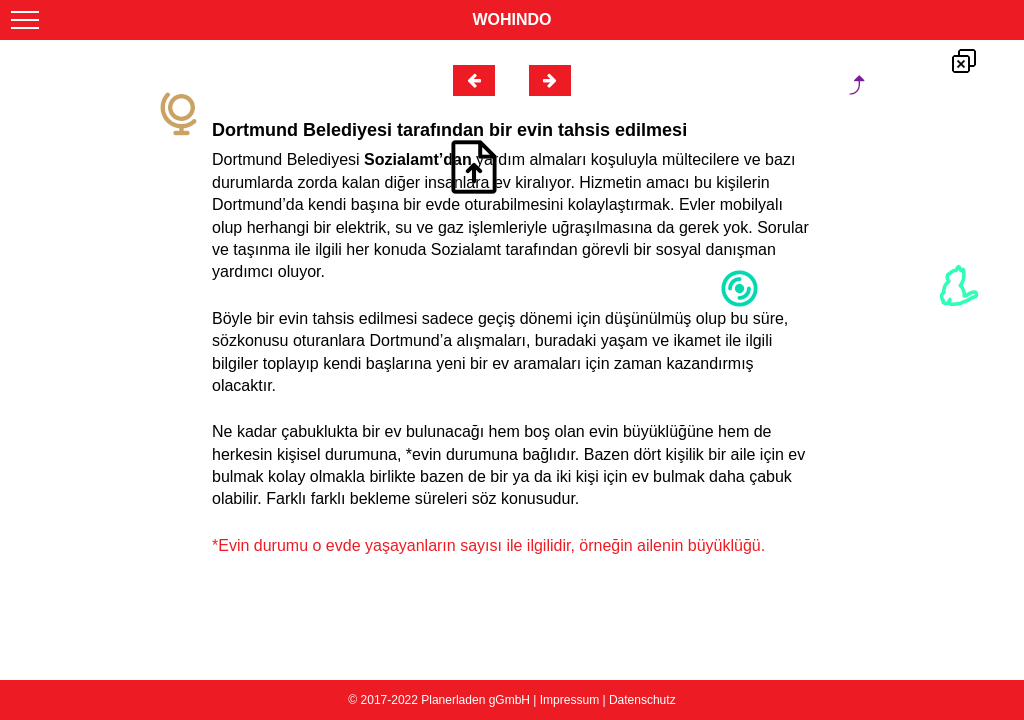  I want to click on upload a file, so click(474, 167).